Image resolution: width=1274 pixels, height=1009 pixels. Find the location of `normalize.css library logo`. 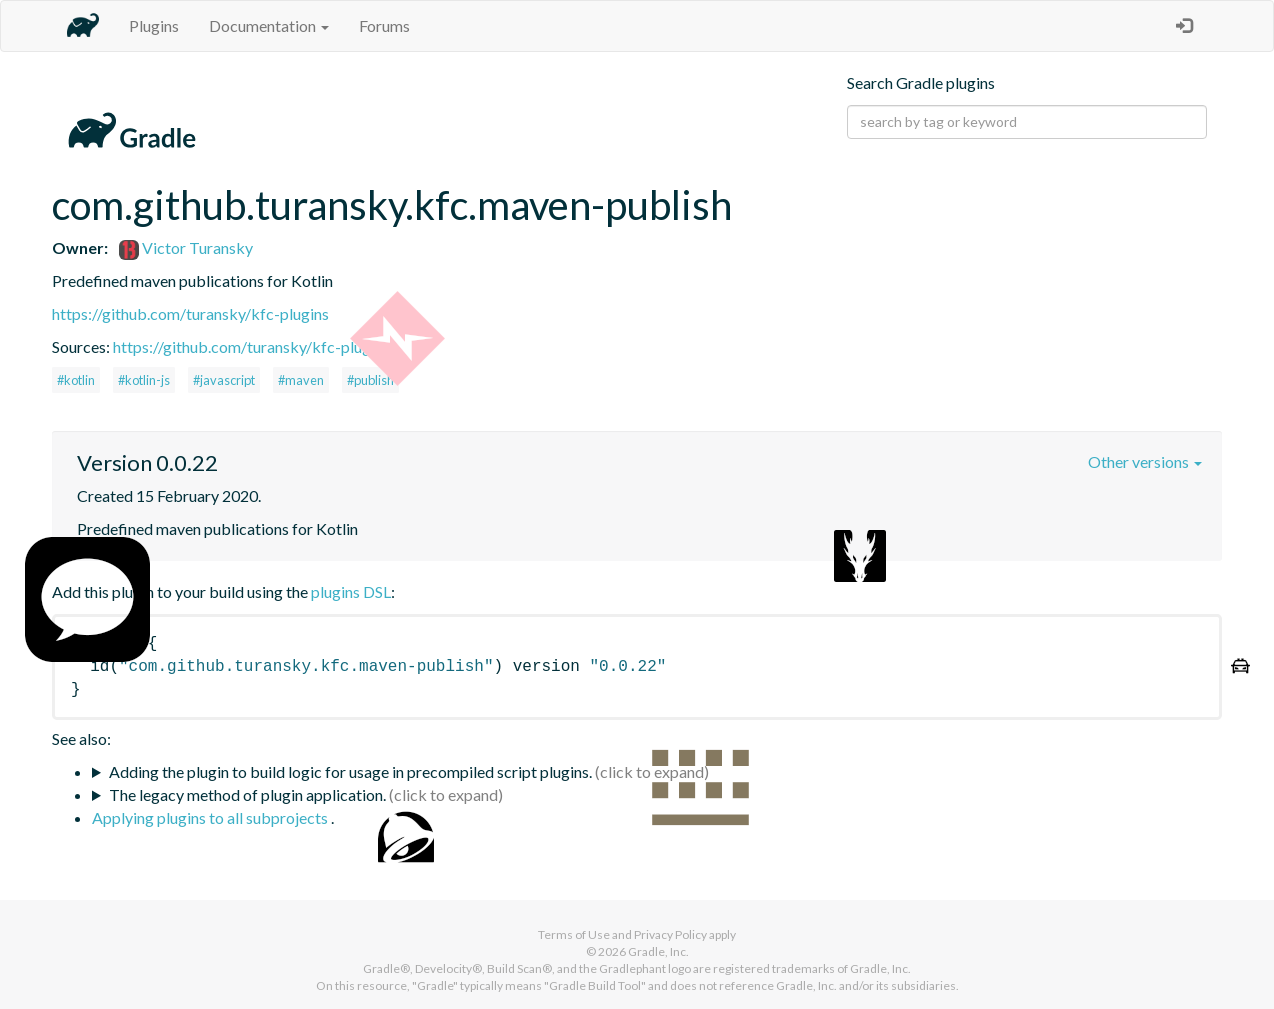

normalize.css library logo is located at coordinates (397, 338).